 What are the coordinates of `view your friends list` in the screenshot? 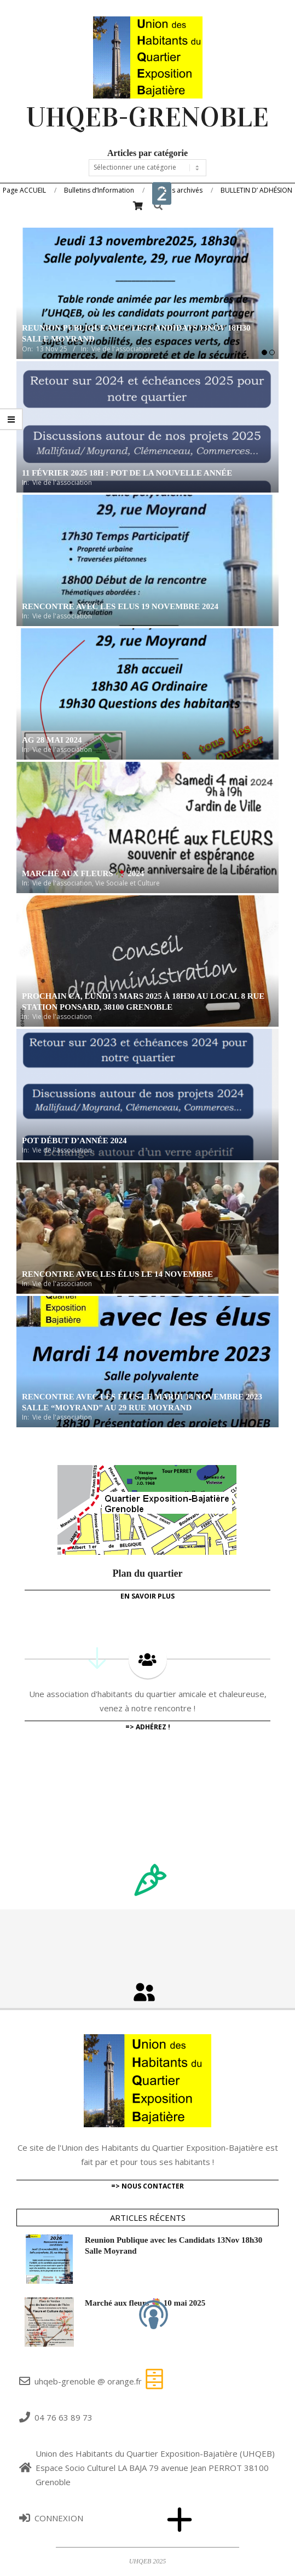 It's located at (144, 1992).